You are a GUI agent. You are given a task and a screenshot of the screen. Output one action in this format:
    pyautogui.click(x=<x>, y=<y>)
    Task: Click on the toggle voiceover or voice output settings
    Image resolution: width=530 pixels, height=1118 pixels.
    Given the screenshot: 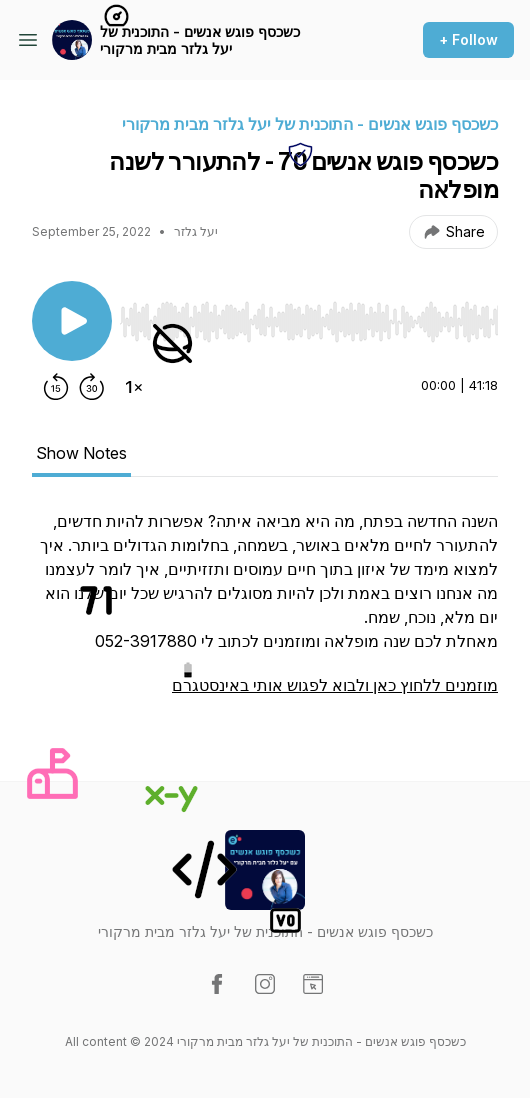 What is the action you would take?
    pyautogui.click(x=285, y=920)
    